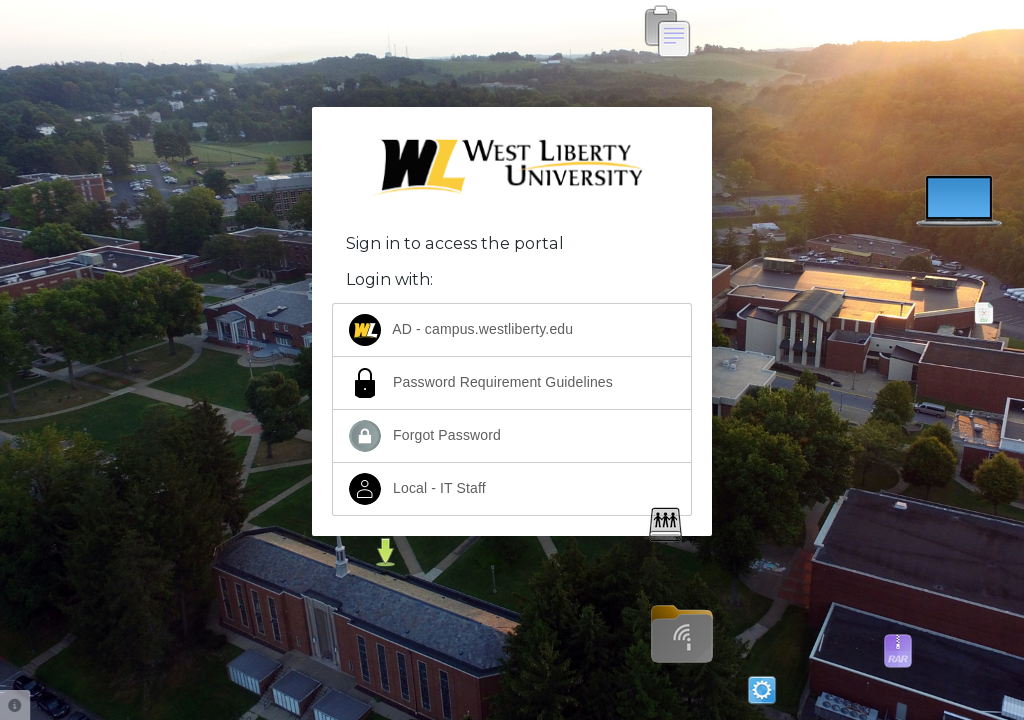  I want to click on save the current file, so click(385, 552).